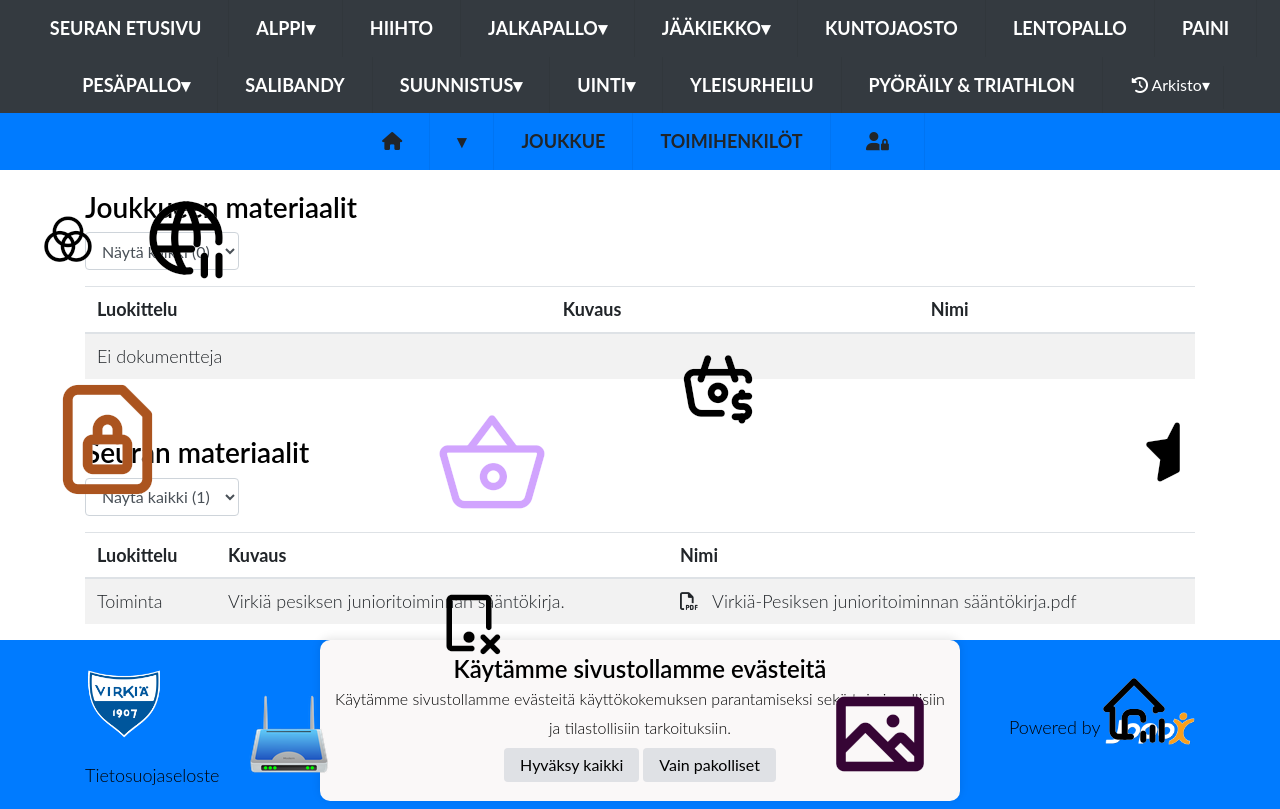  What do you see at coordinates (718, 386) in the screenshot?
I see `view shopping basket total` at bounding box center [718, 386].